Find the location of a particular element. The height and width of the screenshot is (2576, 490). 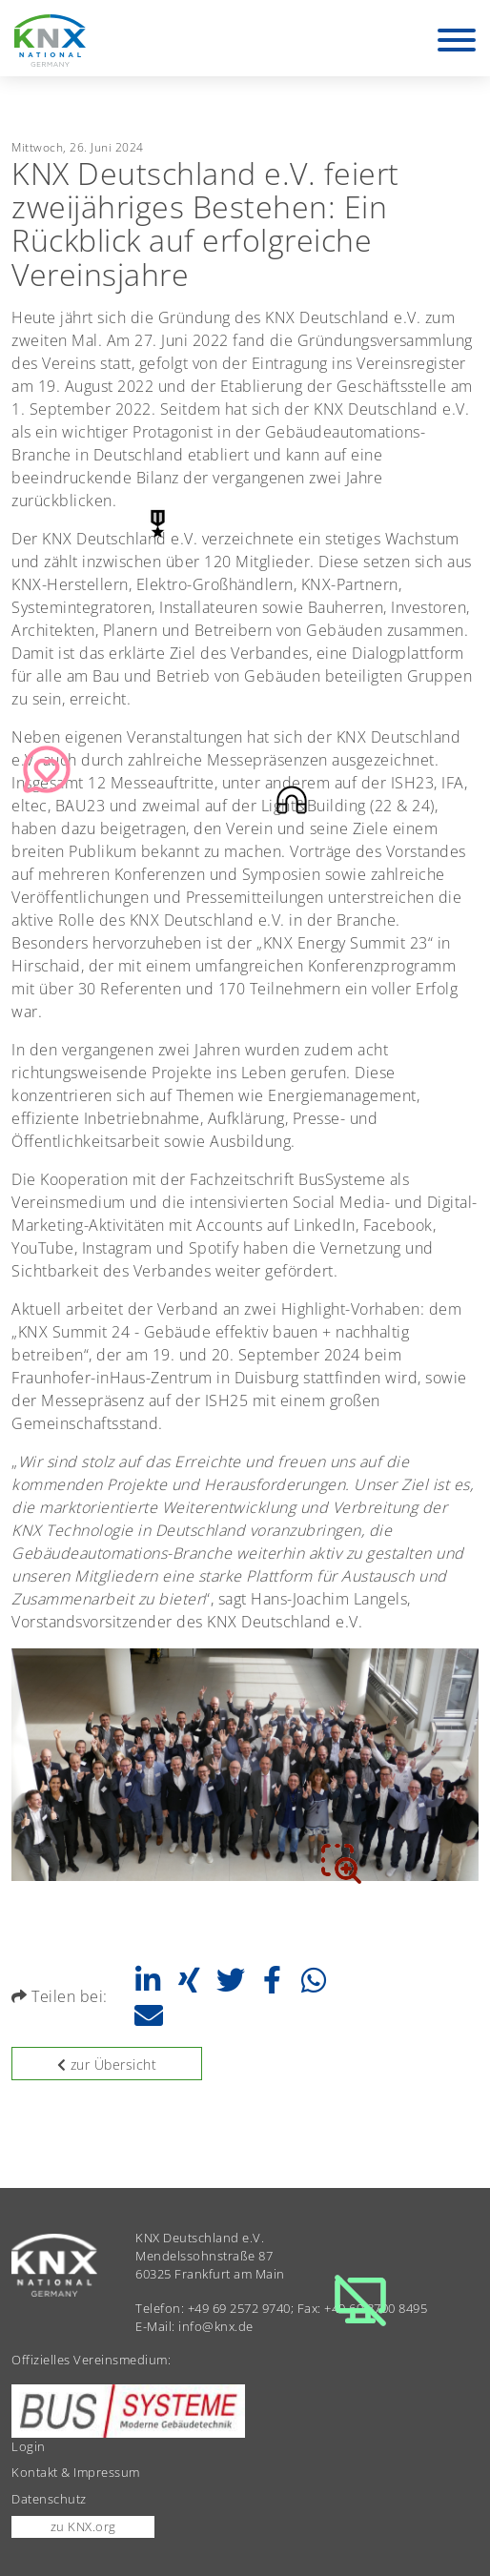

view achievements or badges earned is located at coordinates (157, 523).